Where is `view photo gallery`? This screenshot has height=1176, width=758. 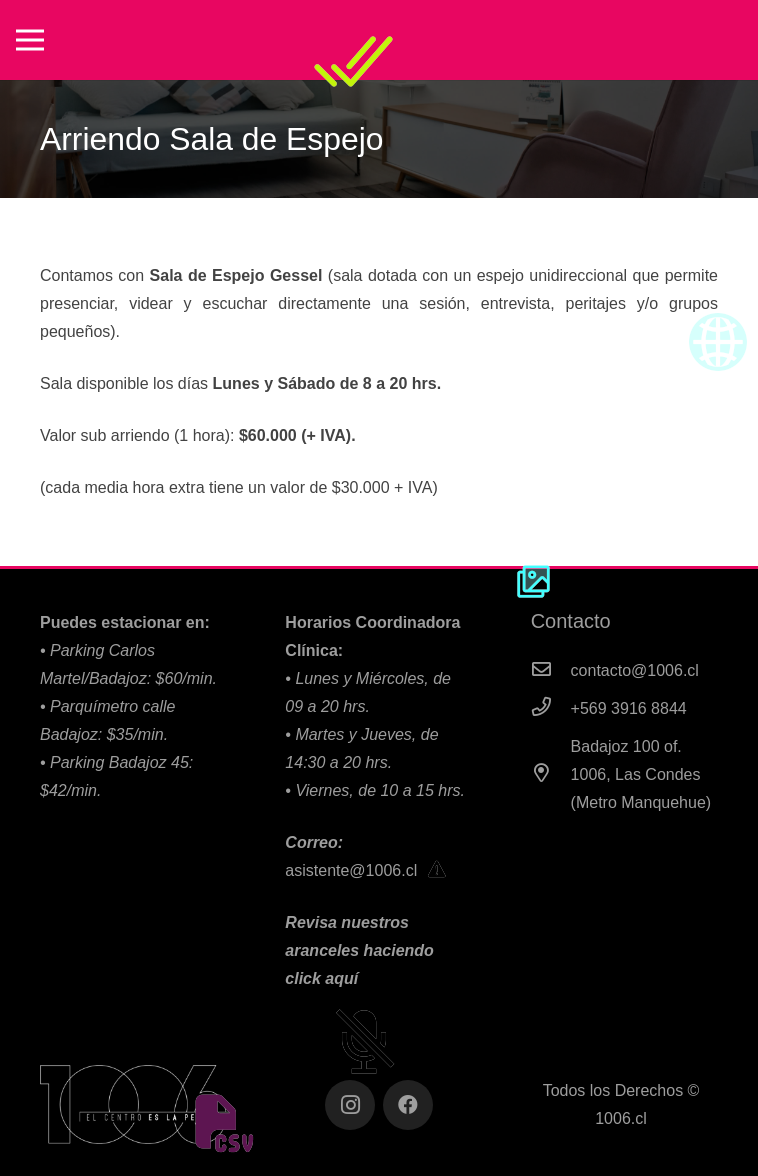
view photo gallery is located at coordinates (533, 581).